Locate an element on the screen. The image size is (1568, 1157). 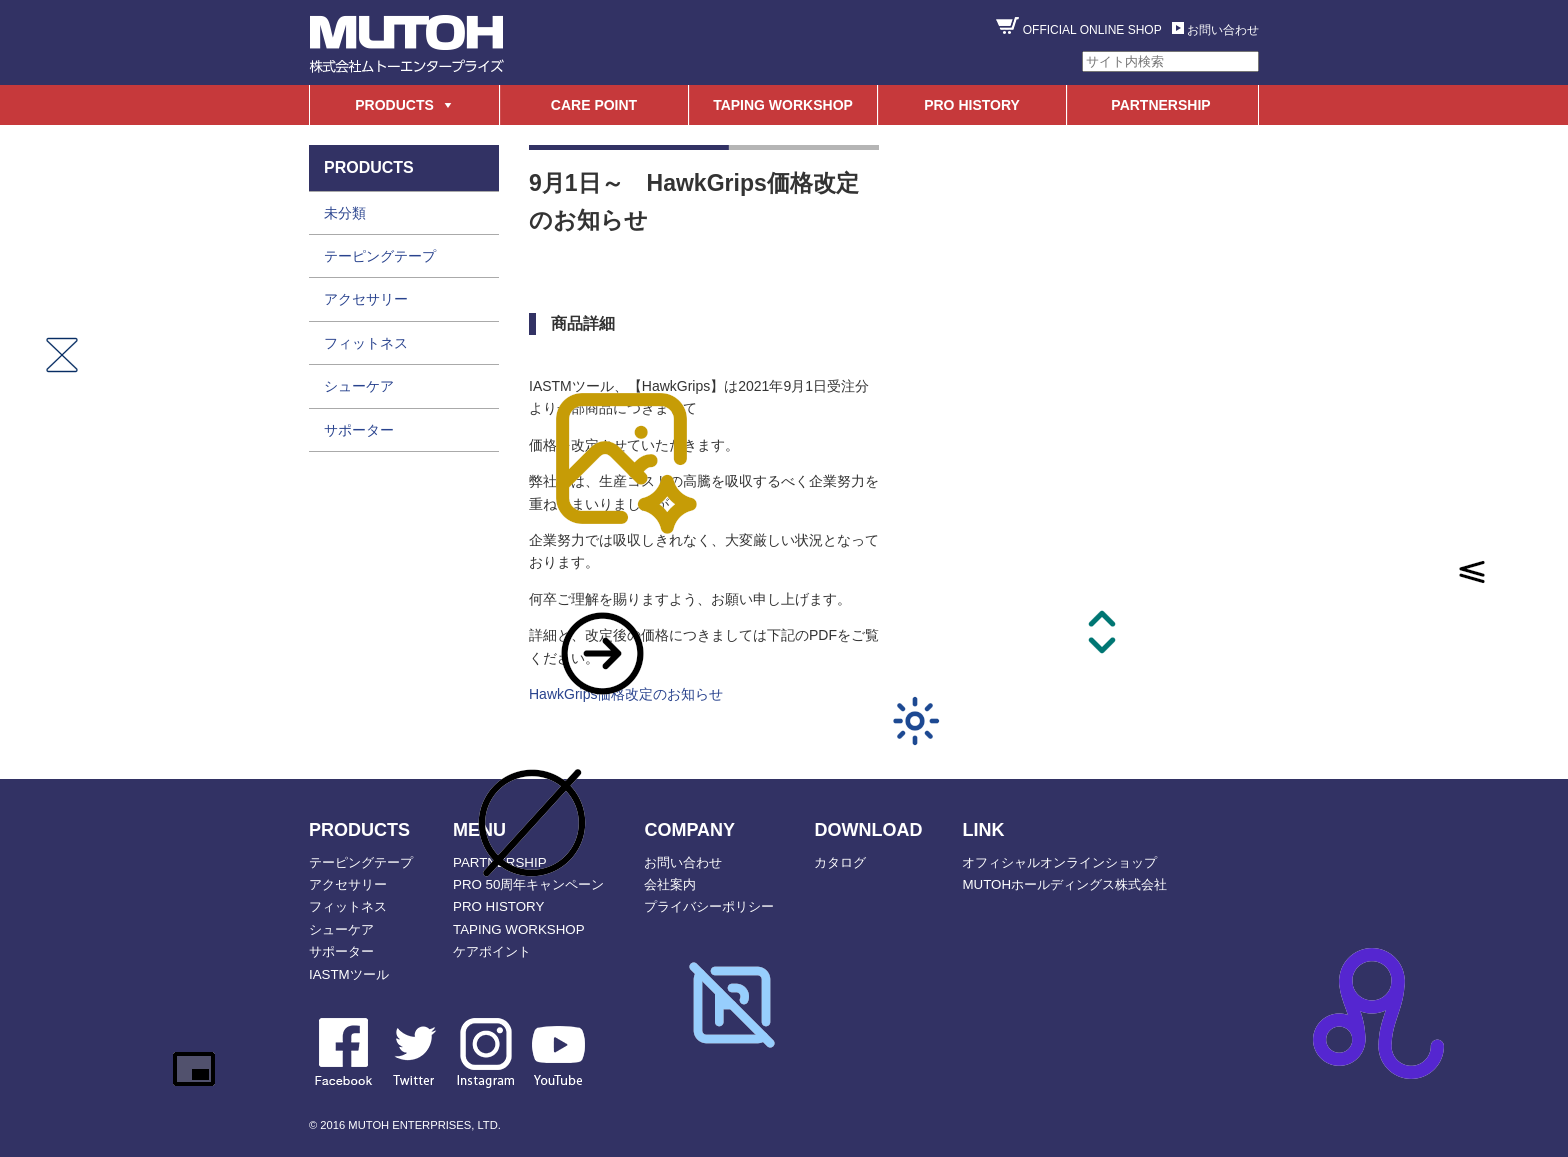
less than or equal to mathematical operator is located at coordinates (1472, 572).